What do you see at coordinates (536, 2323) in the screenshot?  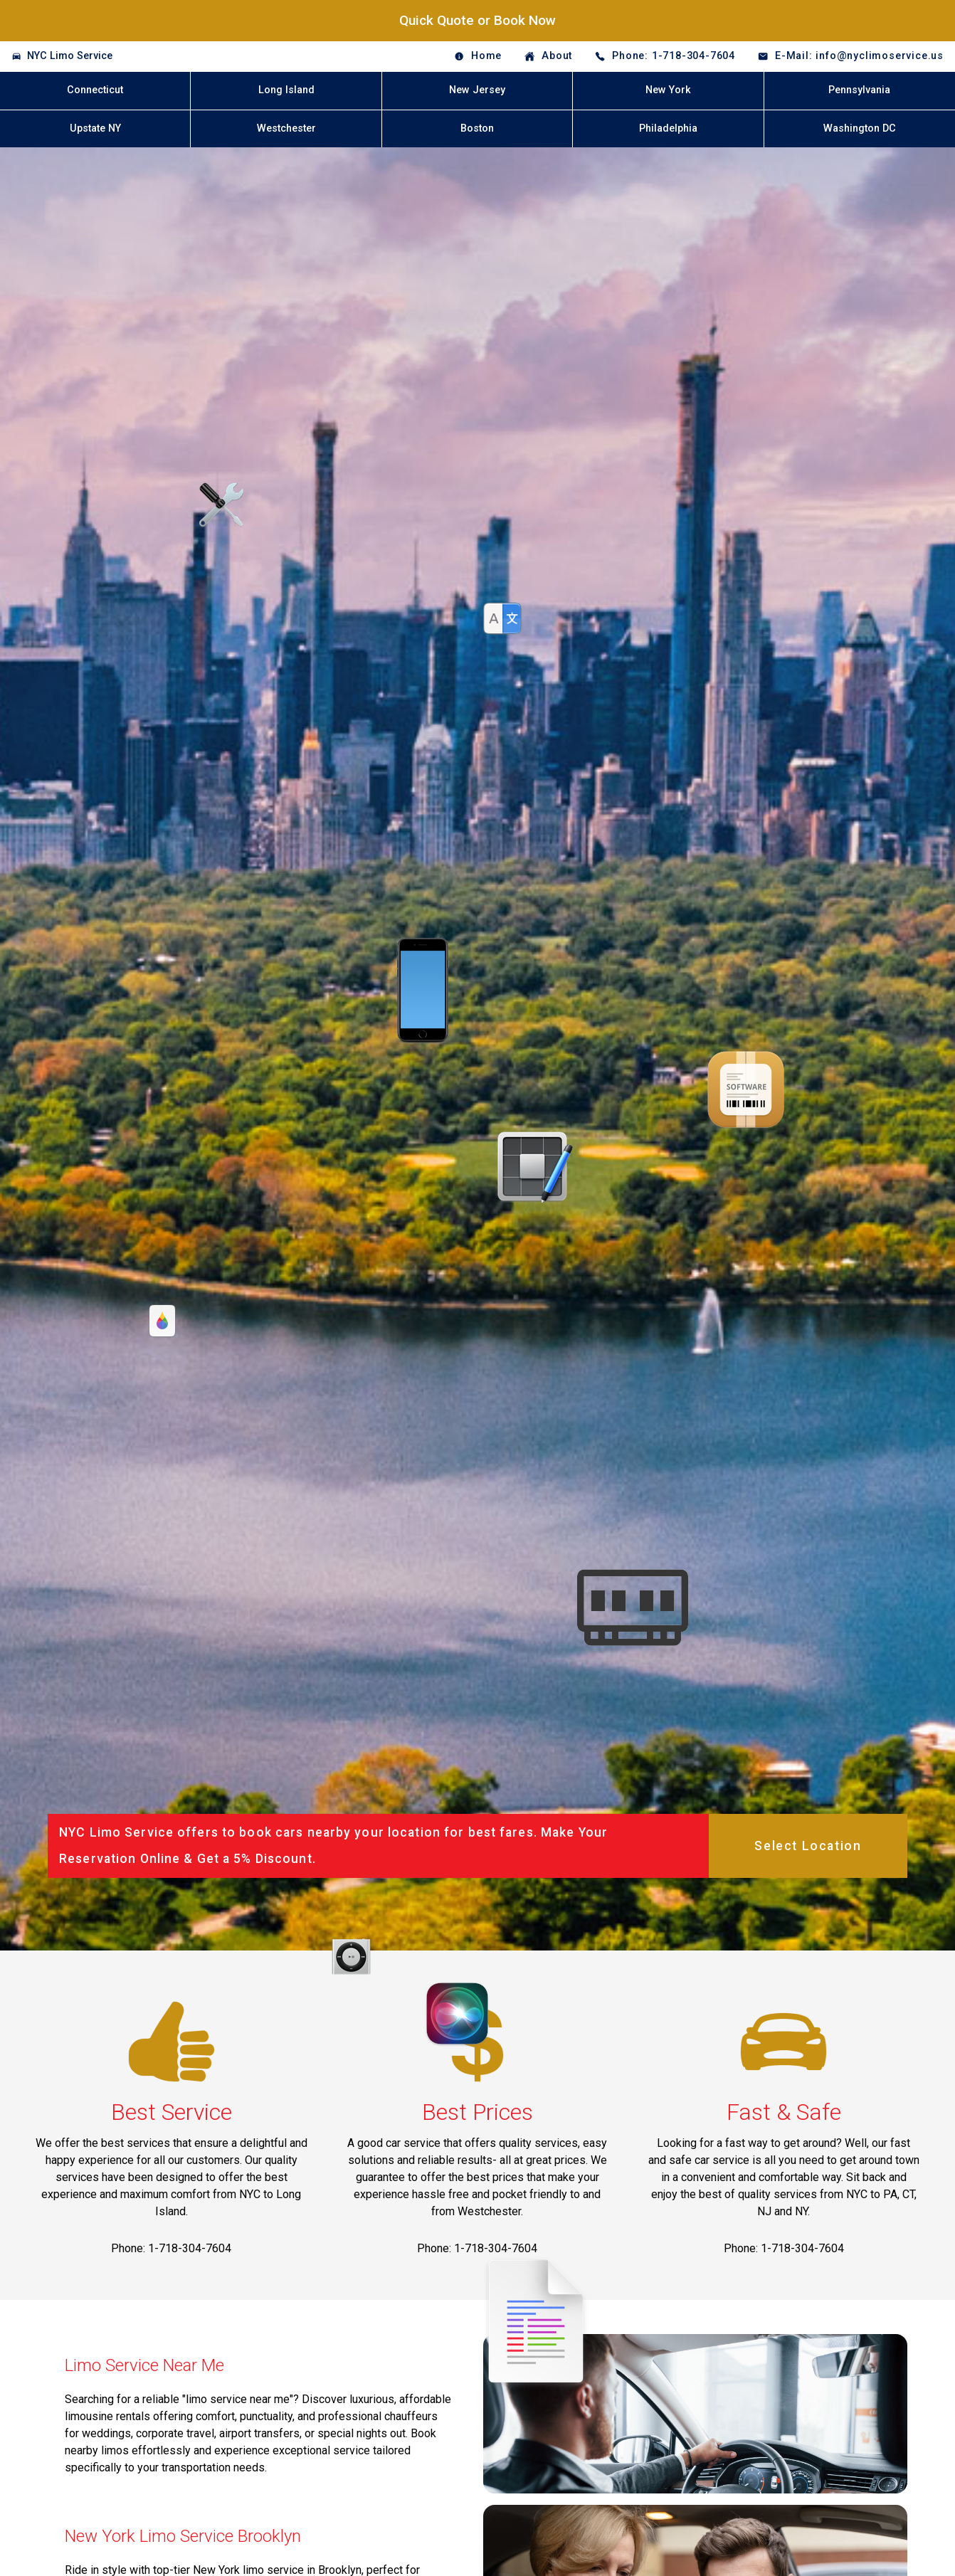 I see `a script or code file` at bounding box center [536, 2323].